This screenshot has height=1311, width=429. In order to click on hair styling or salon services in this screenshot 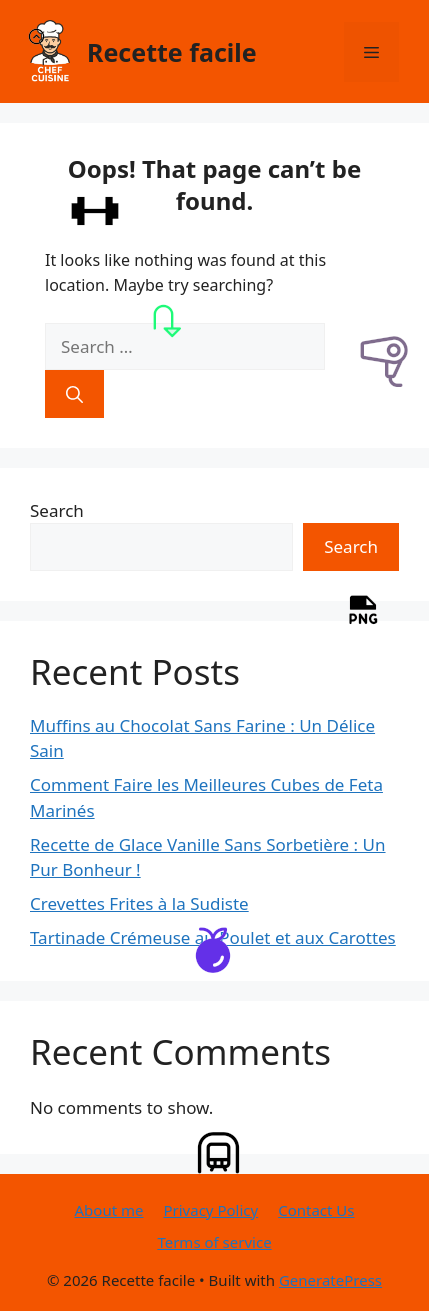, I will do `click(385, 359)`.